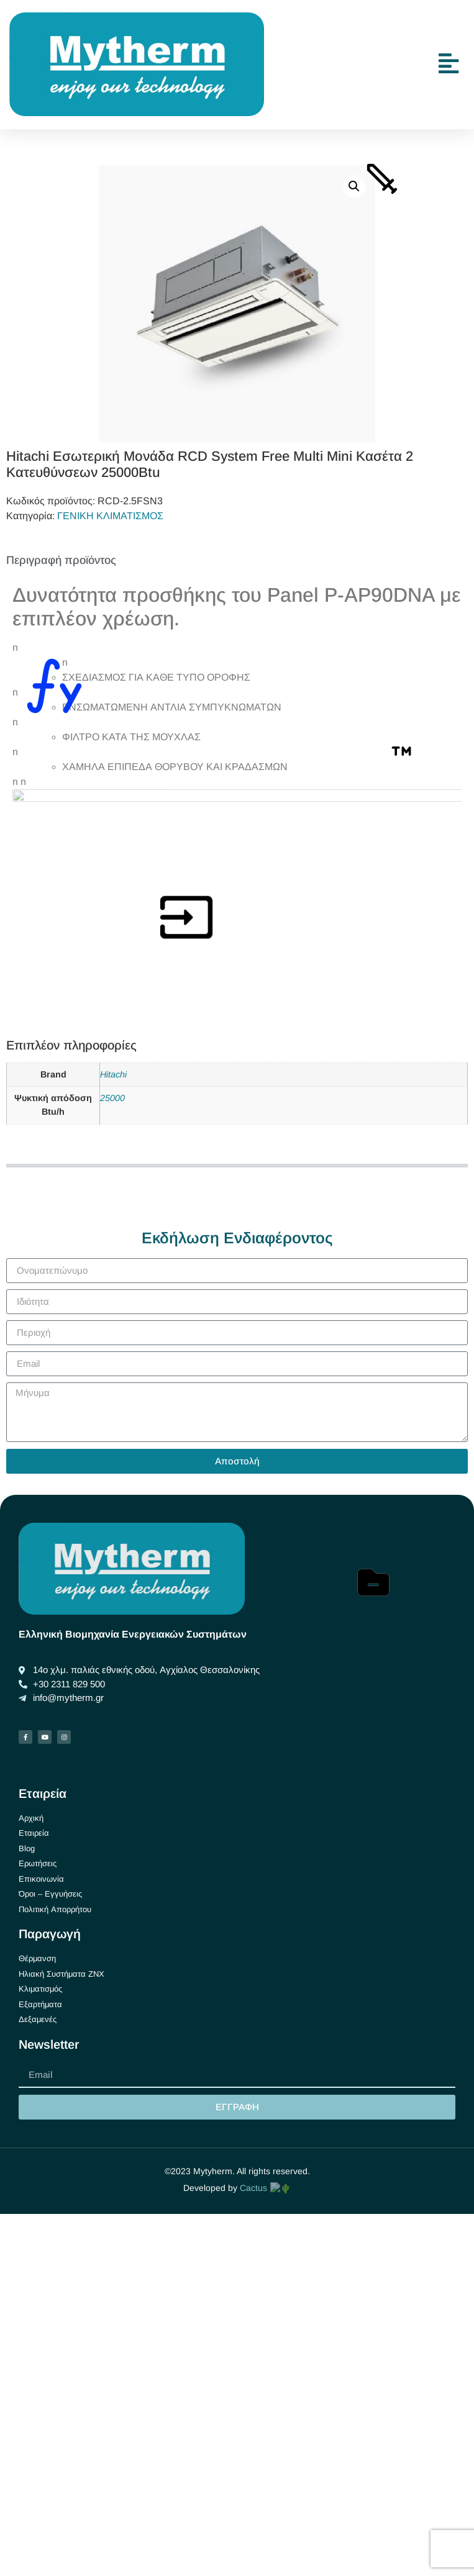  Describe the element at coordinates (373, 1582) in the screenshot. I see `remove a file or folder` at that location.